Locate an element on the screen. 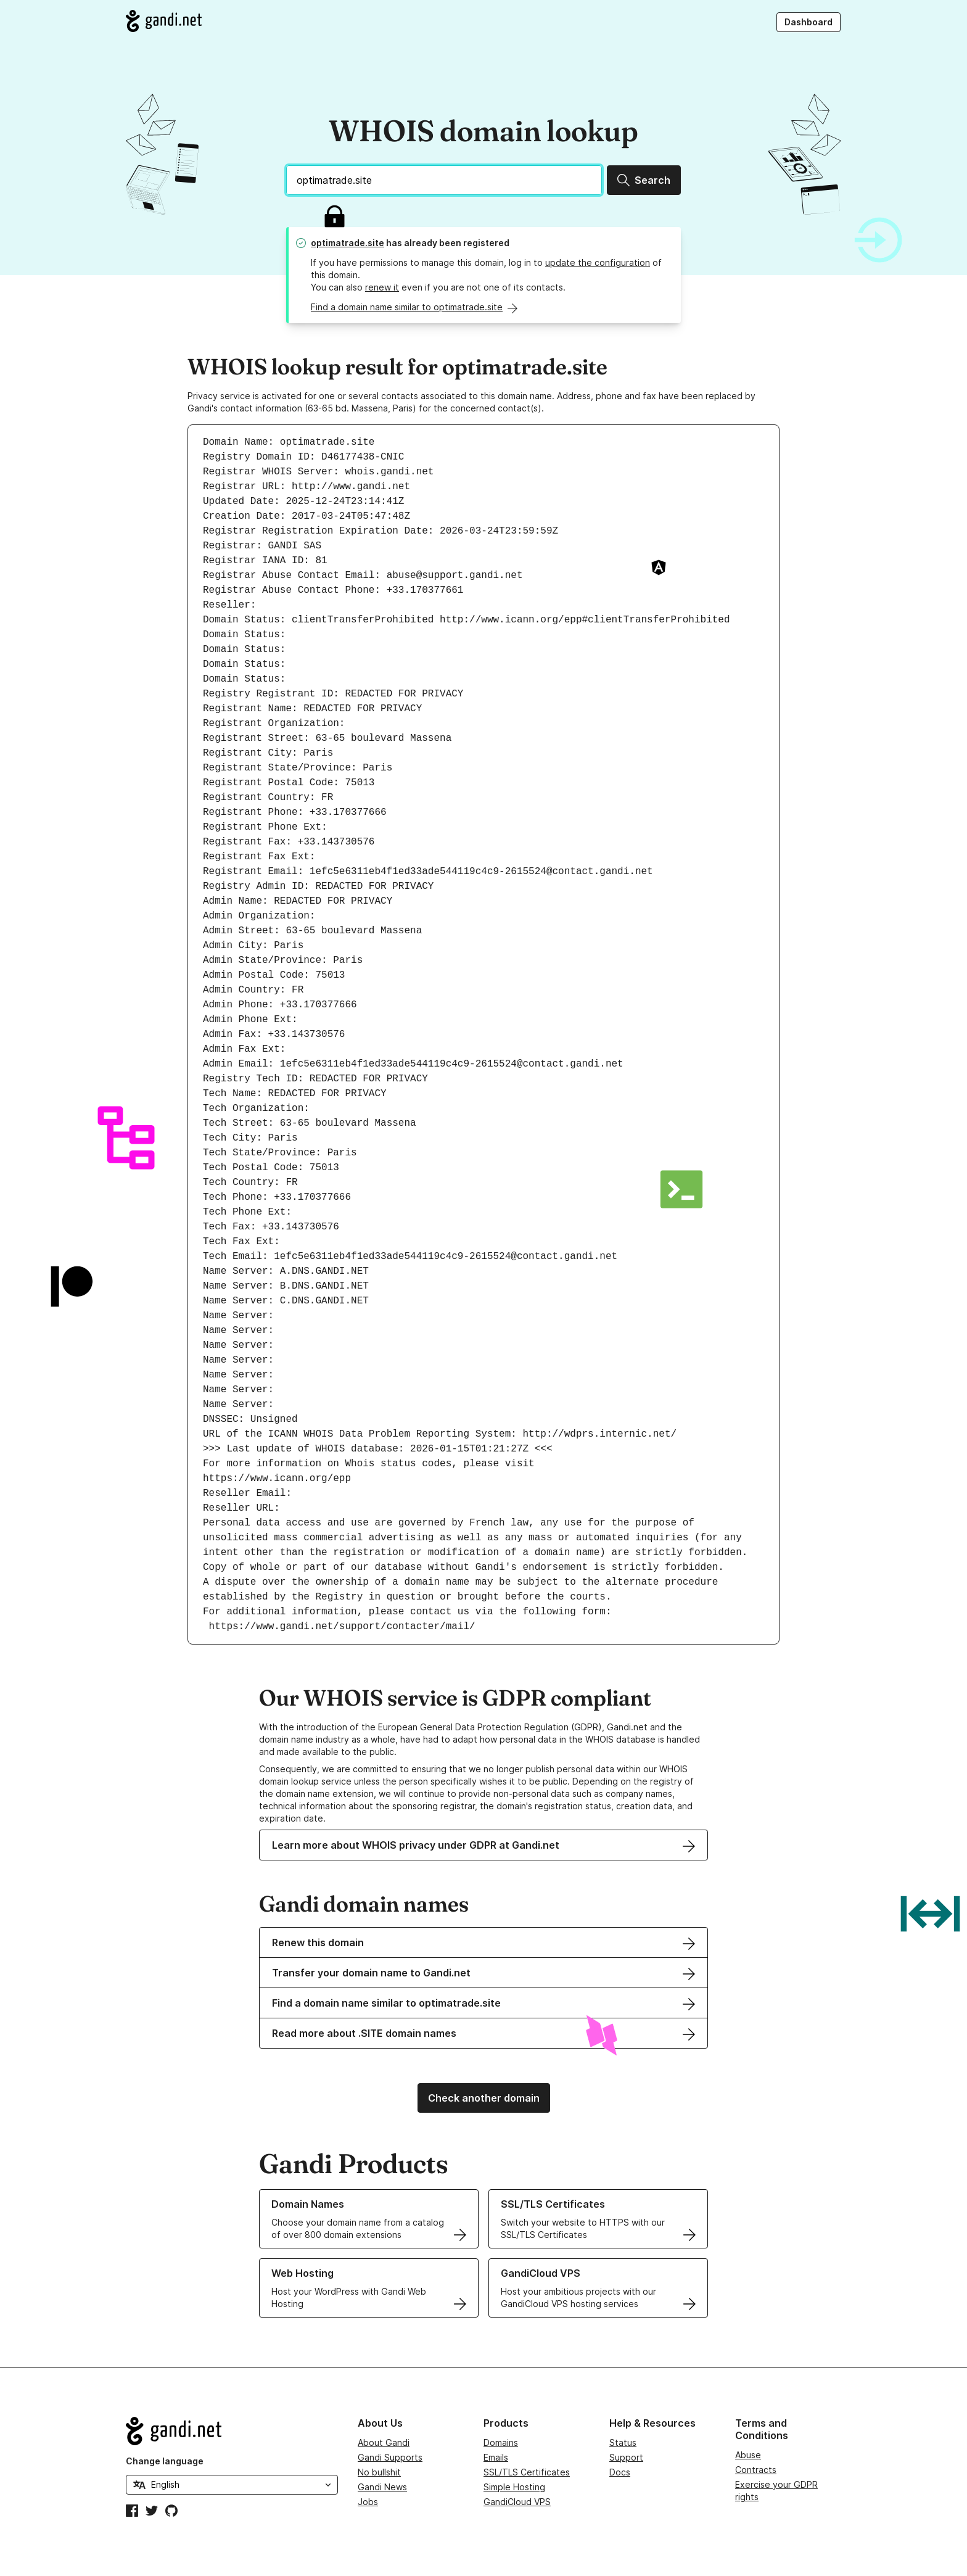  indicates a locked or secured item is located at coordinates (334, 216).